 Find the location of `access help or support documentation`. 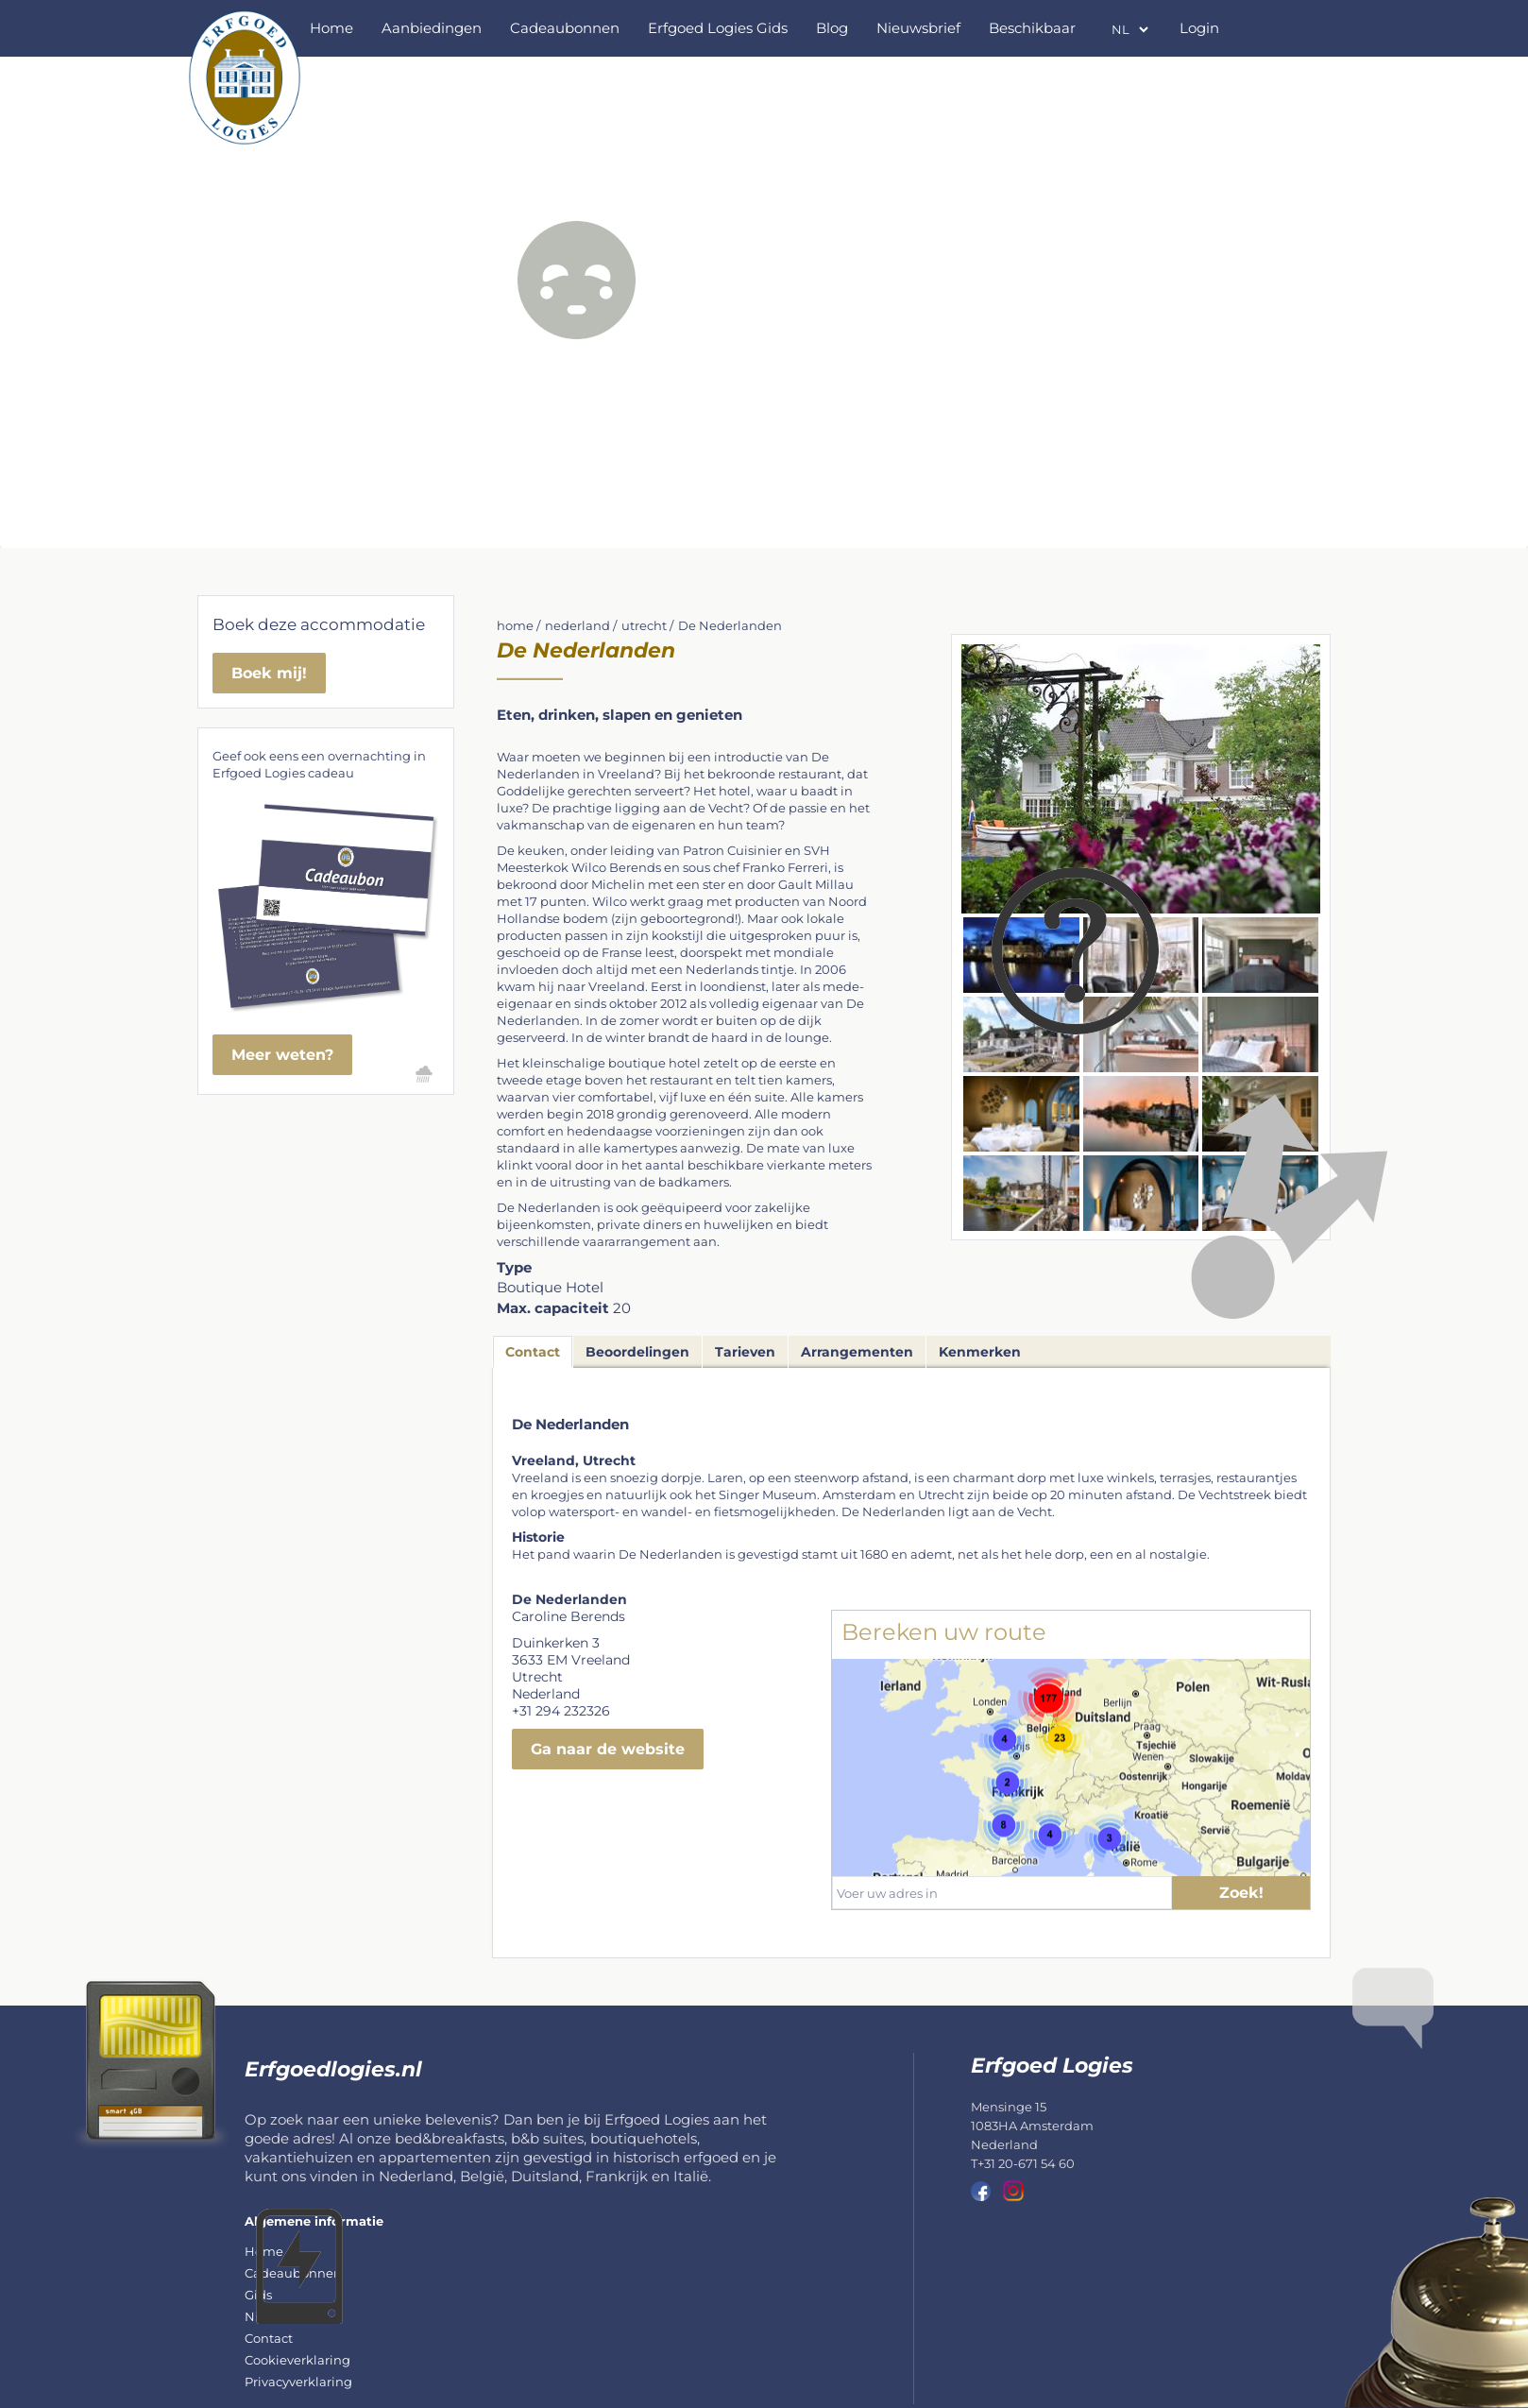

access help or support documentation is located at coordinates (1075, 950).